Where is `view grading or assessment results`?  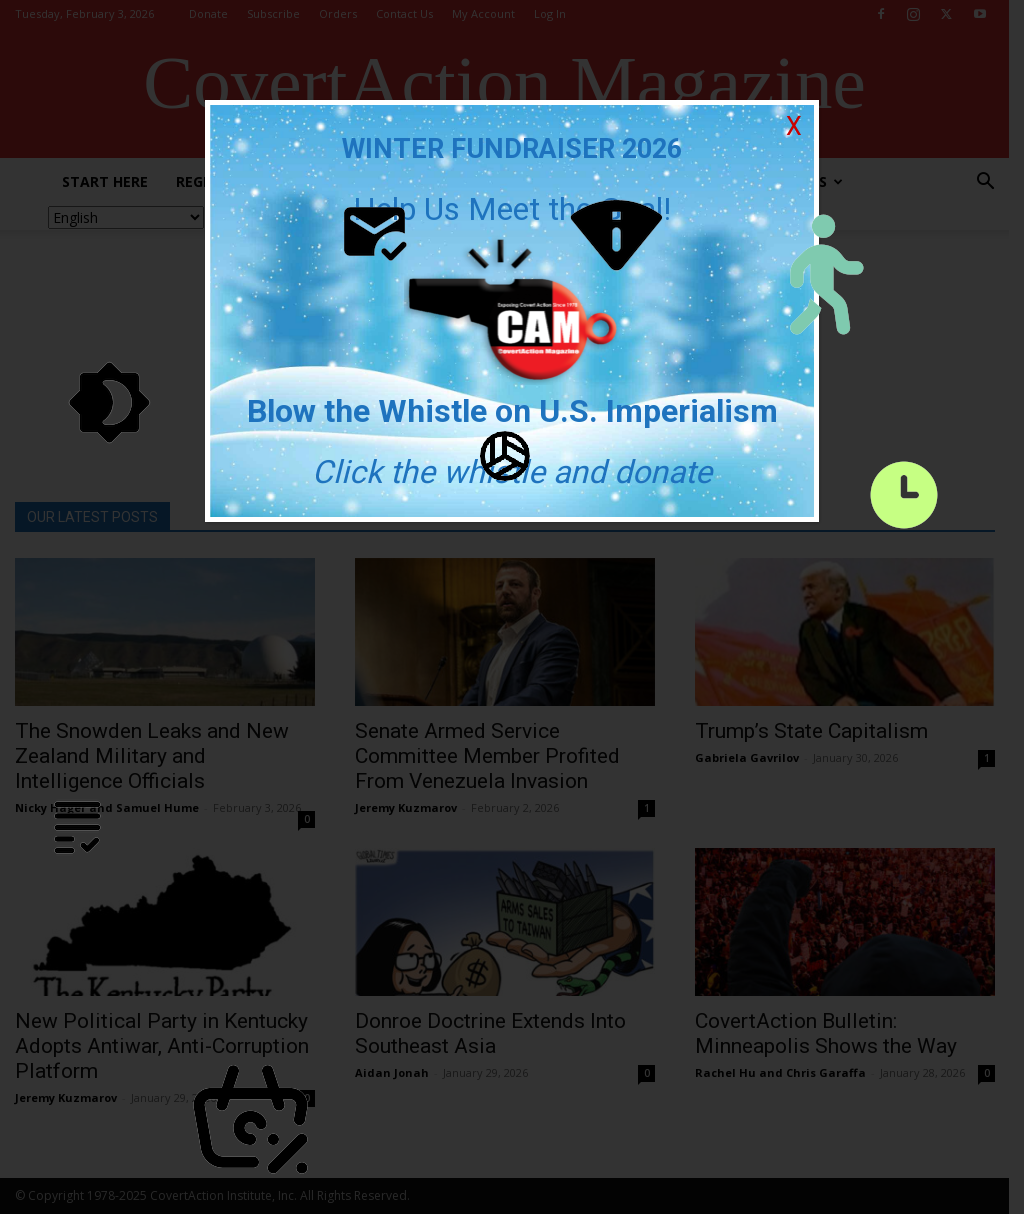 view grading or assessment results is located at coordinates (77, 827).